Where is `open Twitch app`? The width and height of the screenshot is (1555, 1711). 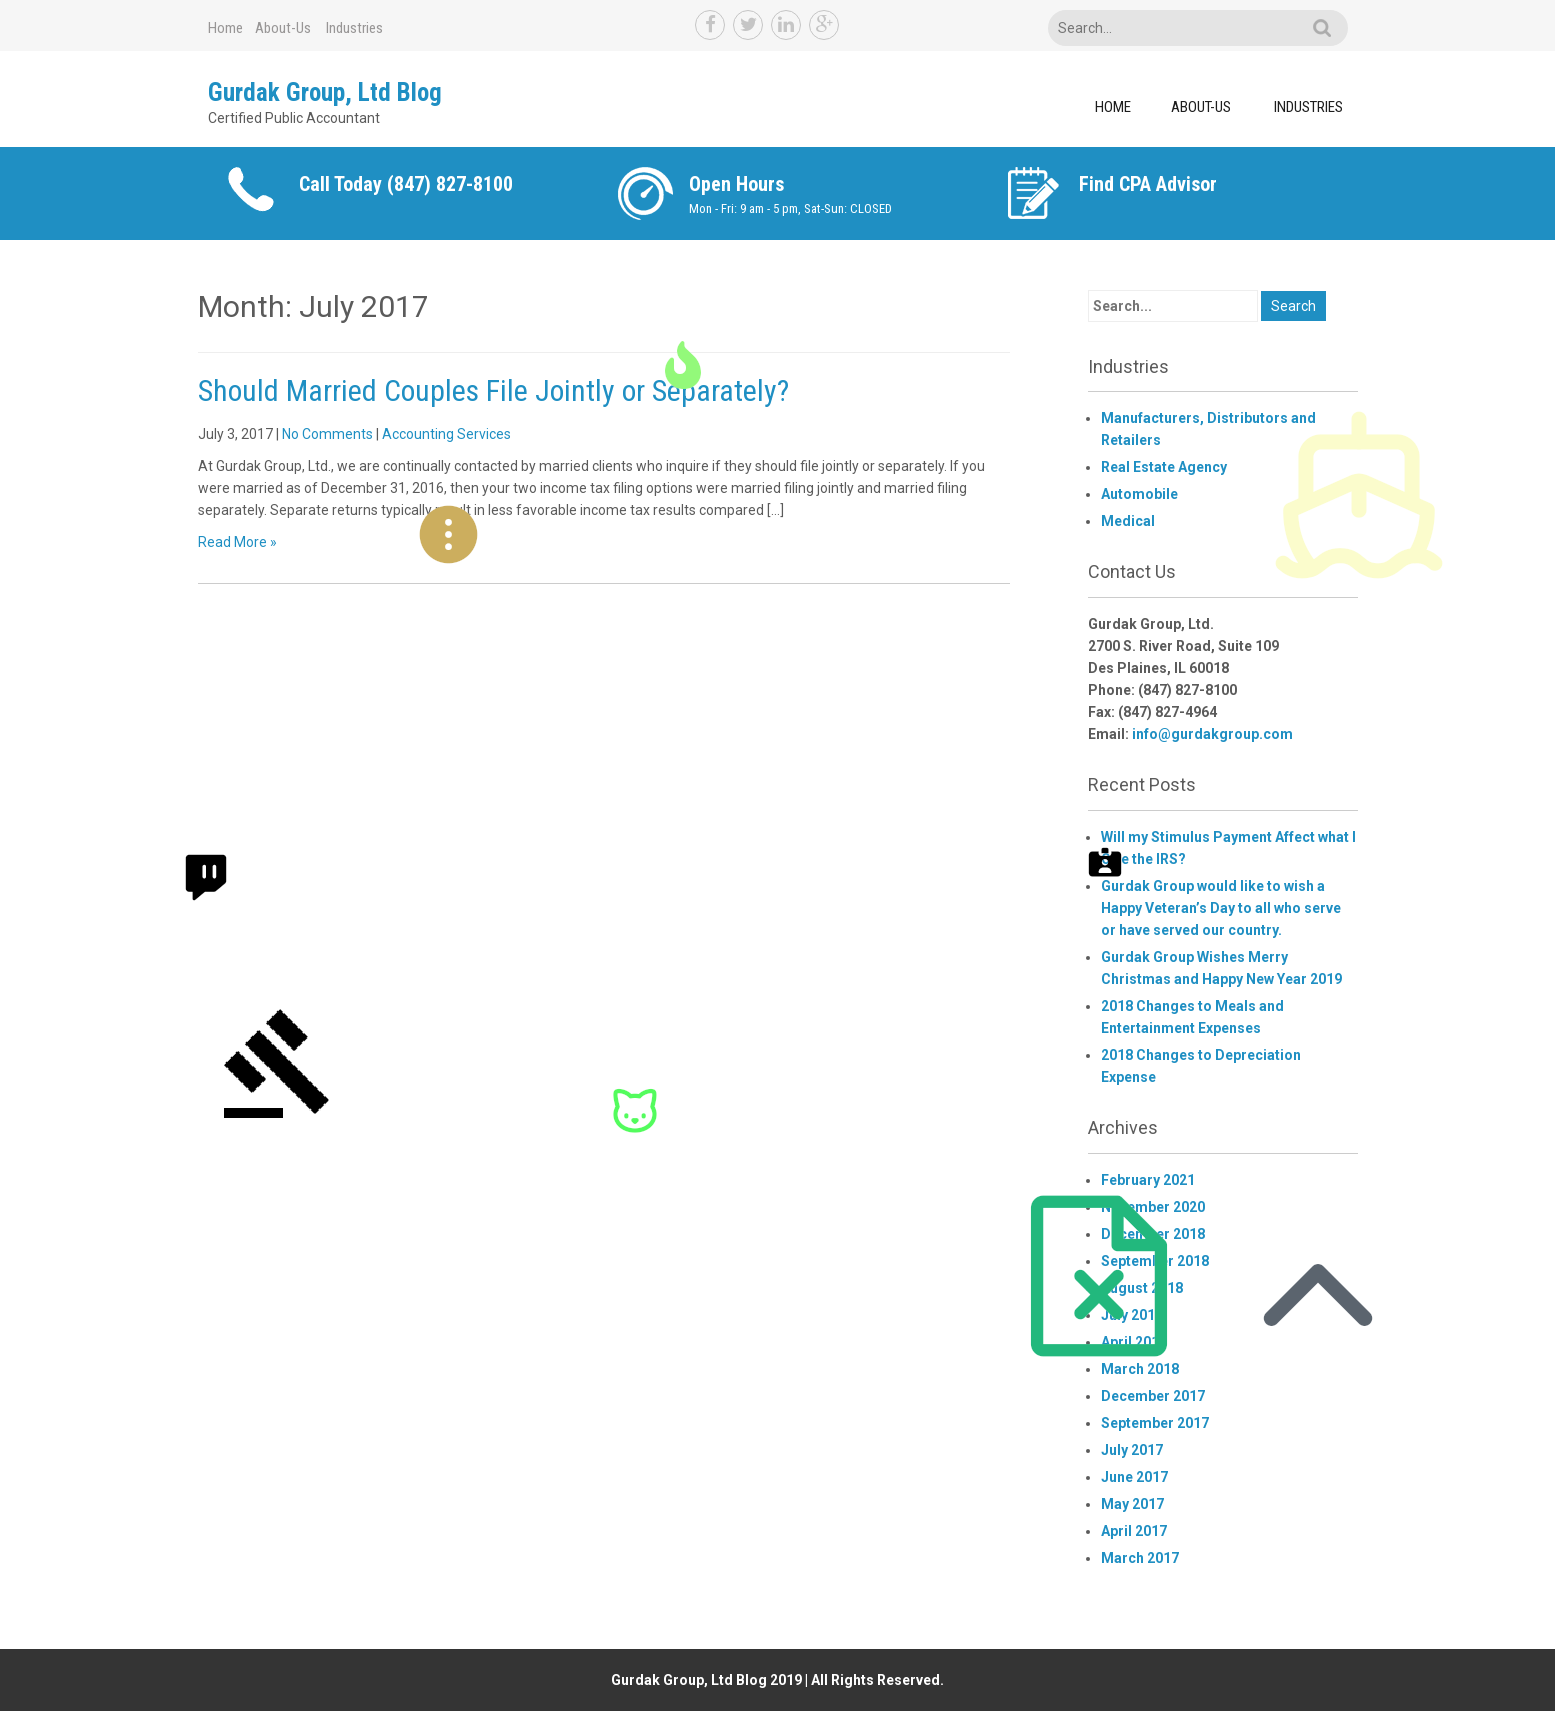 open Twitch app is located at coordinates (206, 875).